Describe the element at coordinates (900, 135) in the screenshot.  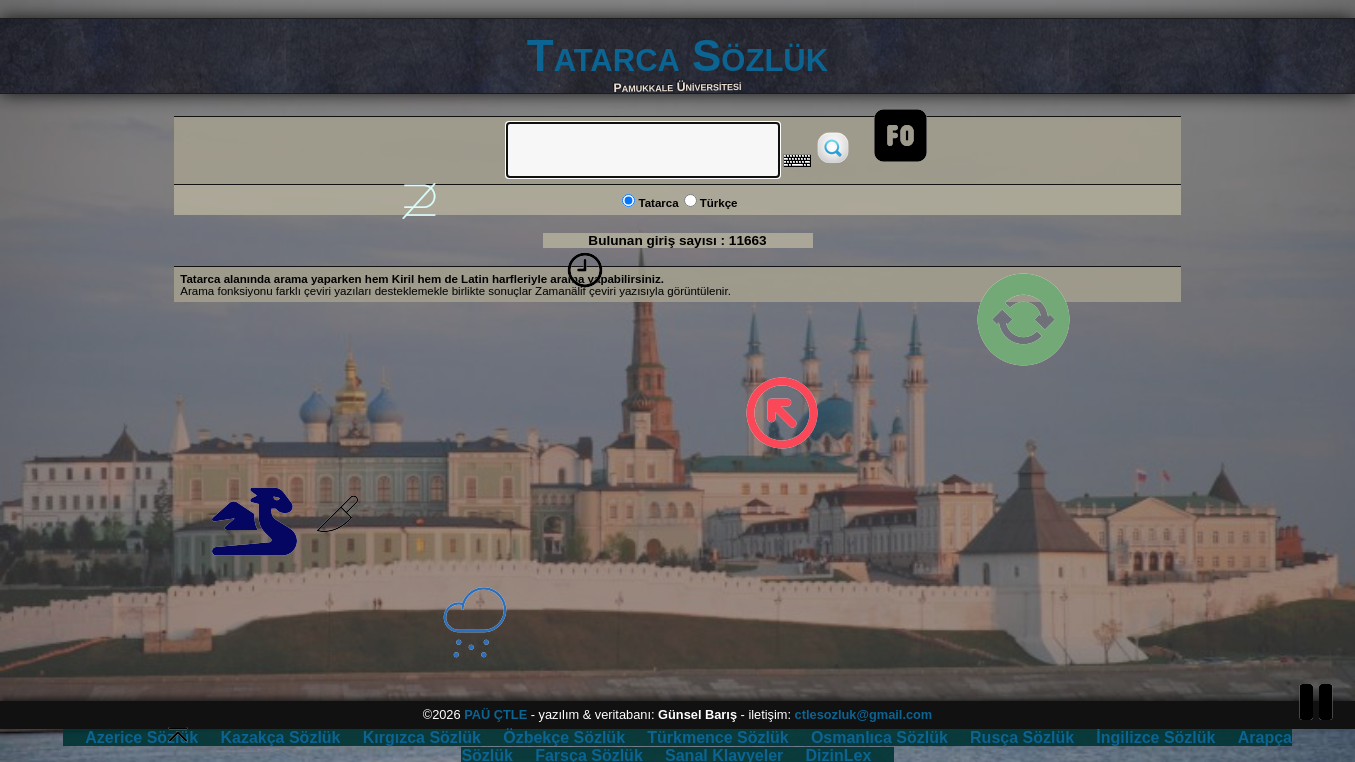
I see `select F0 keyboard shortcut or function key` at that location.